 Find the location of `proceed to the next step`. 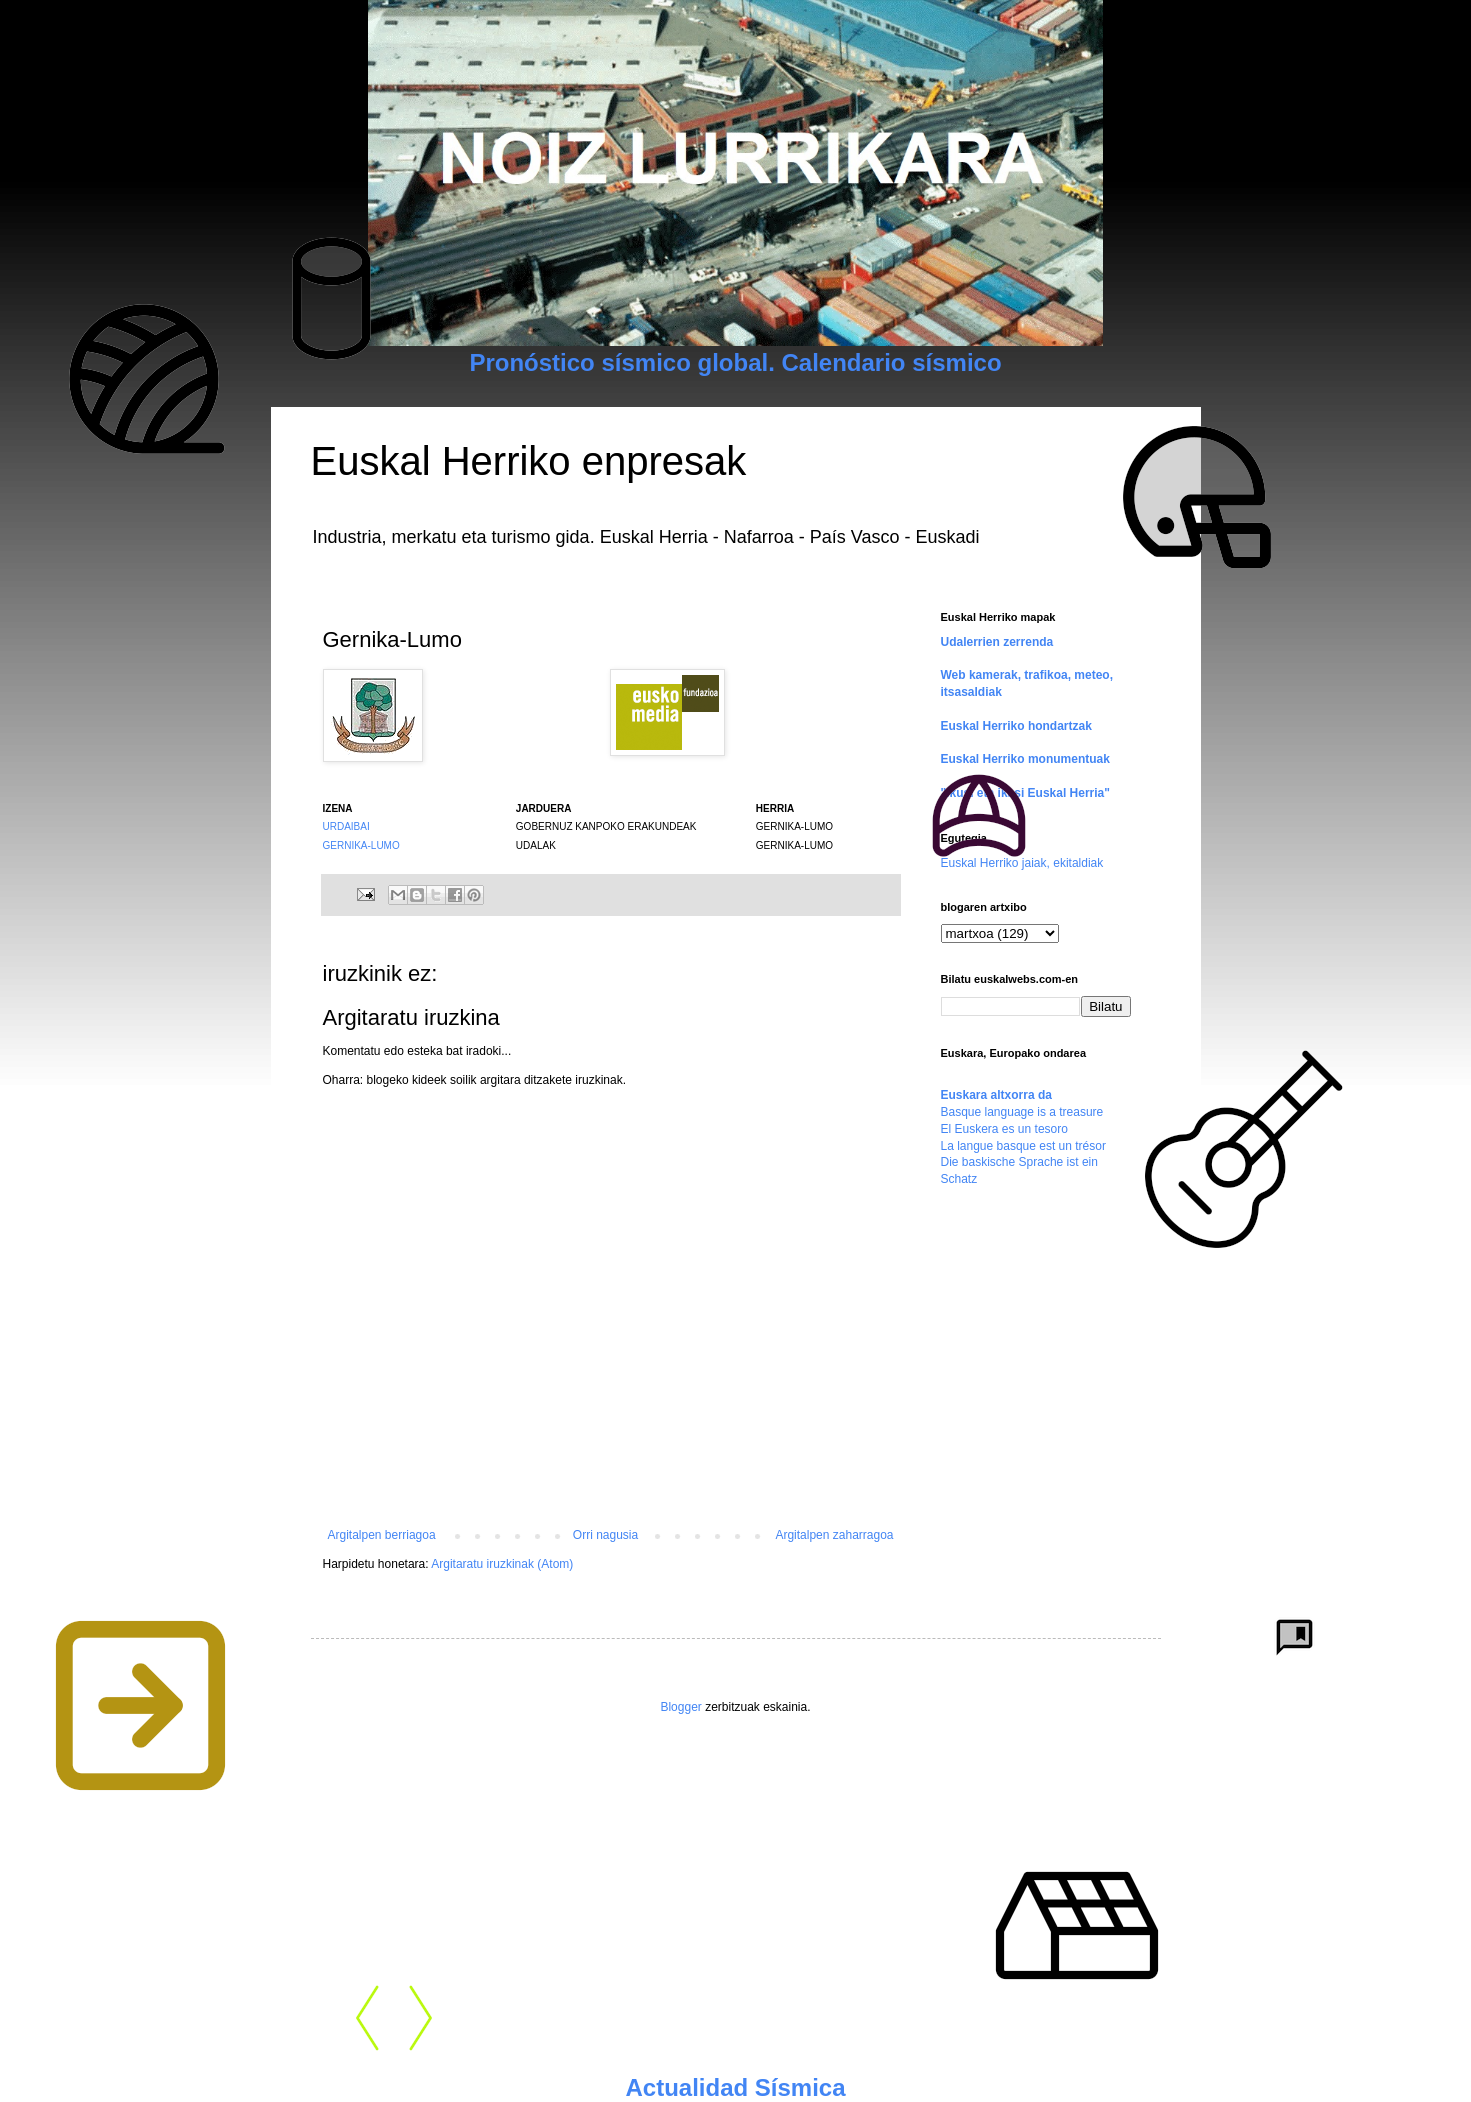

proceed to the next step is located at coordinates (140, 1705).